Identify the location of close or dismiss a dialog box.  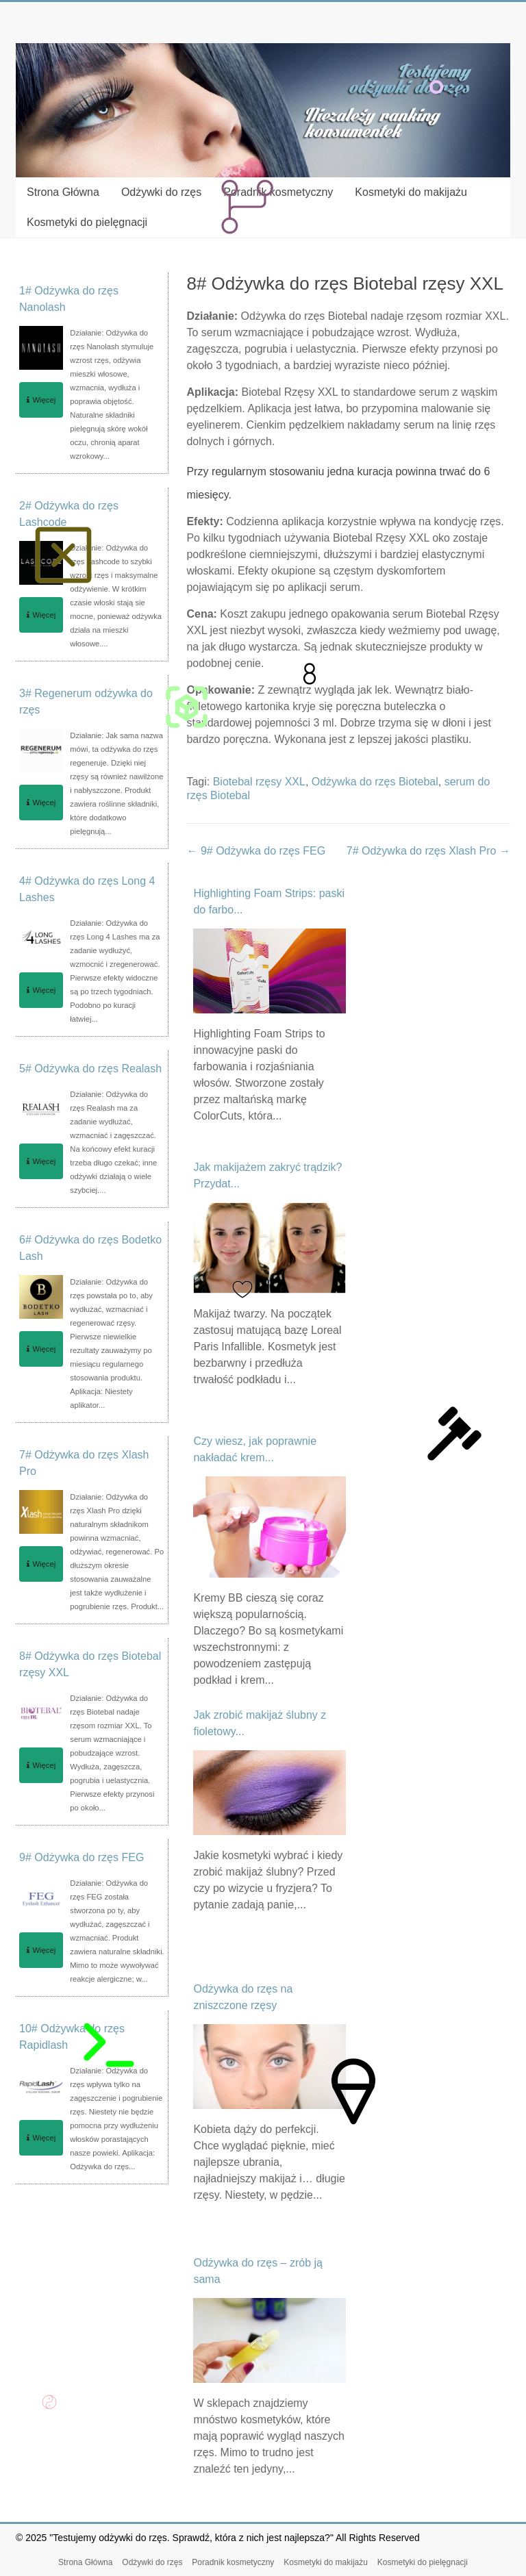
(63, 555).